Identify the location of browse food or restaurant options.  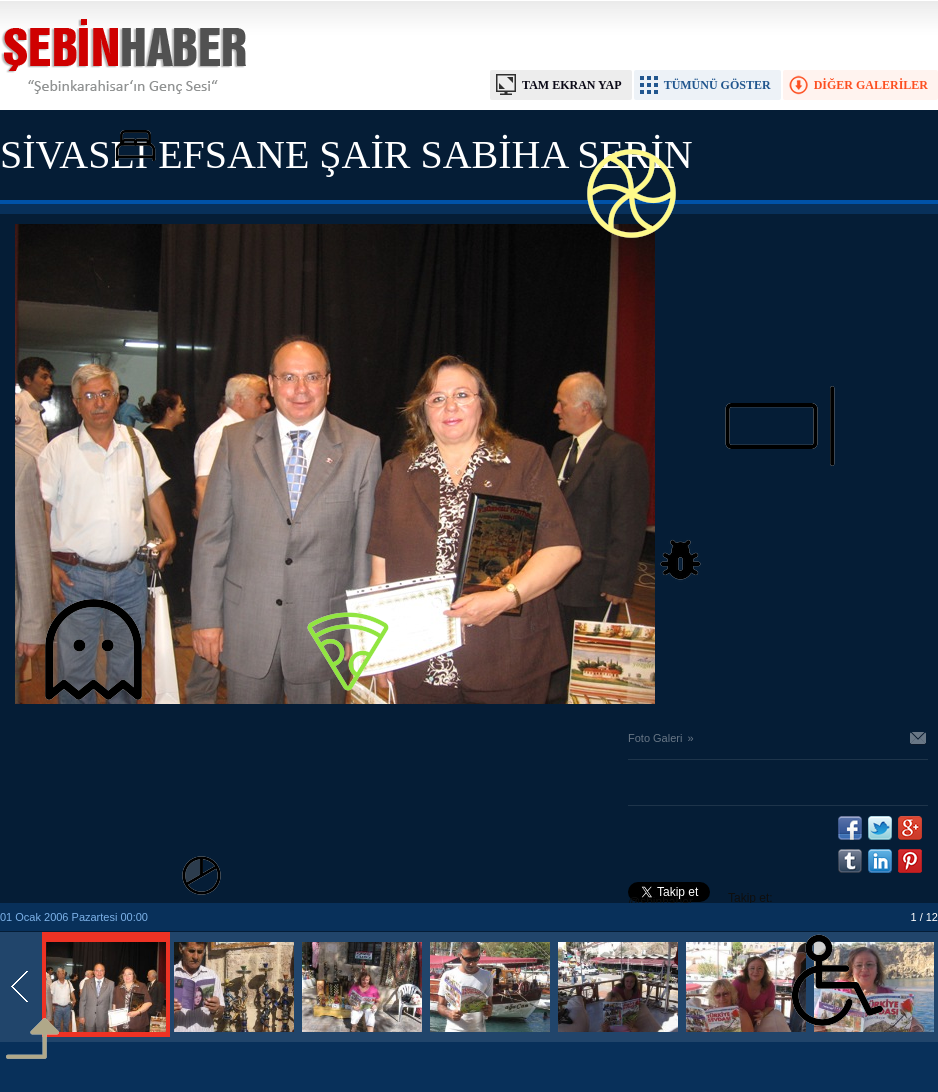
(348, 650).